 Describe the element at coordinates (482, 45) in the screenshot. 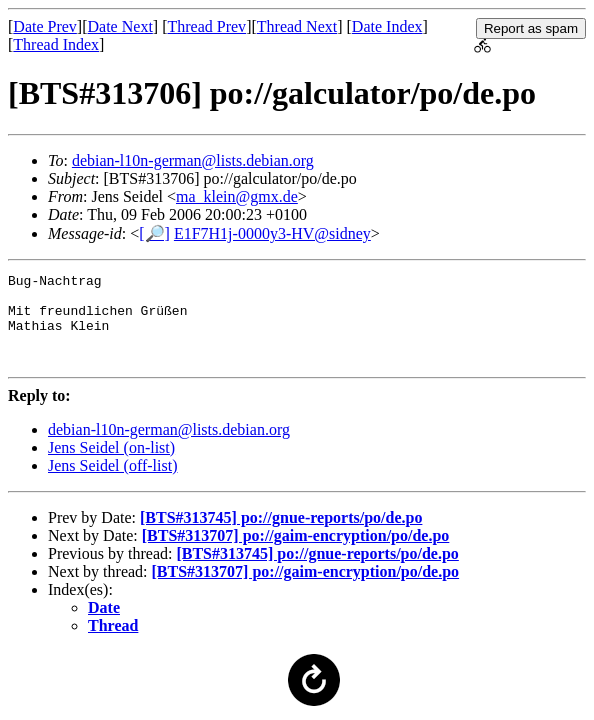

I see `access bike-sharing or cycling options` at that location.